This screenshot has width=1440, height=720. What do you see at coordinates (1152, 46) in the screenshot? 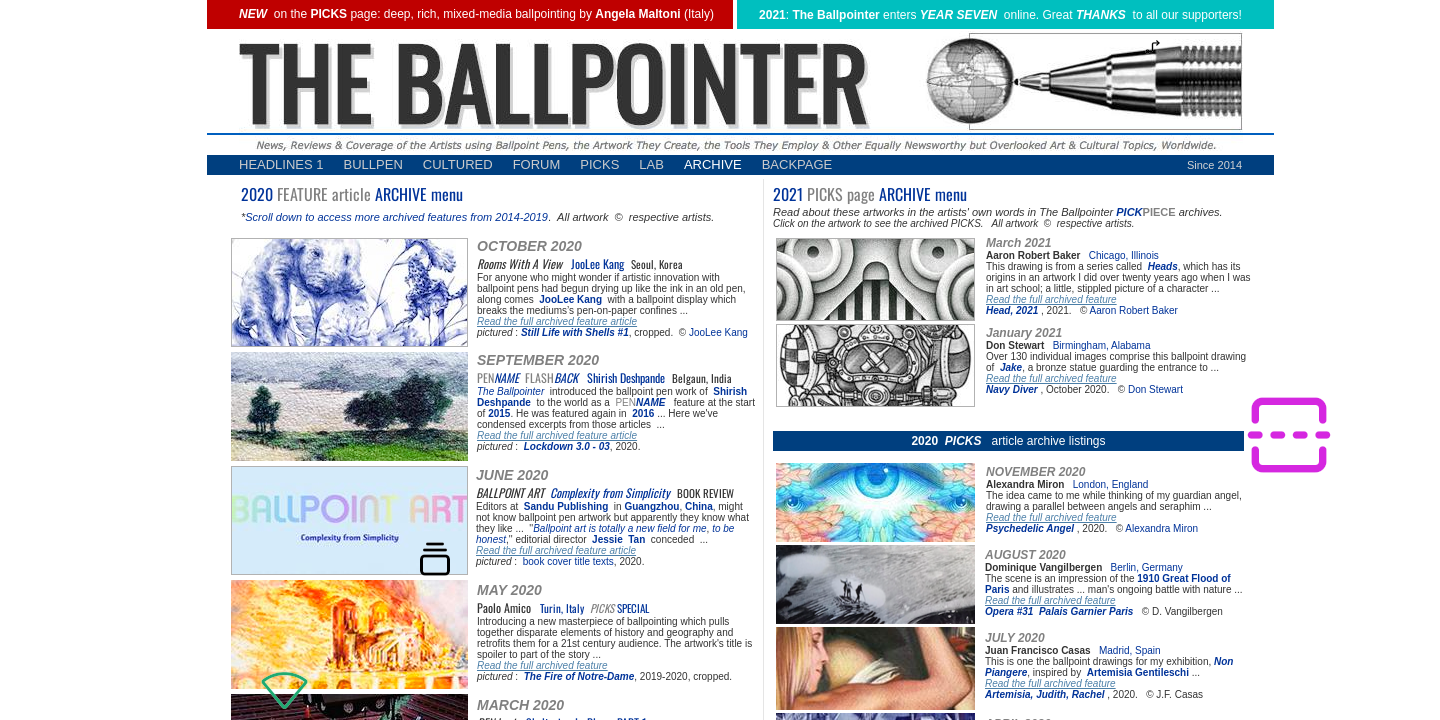
I see `follow a guided path or tutorial` at bounding box center [1152, 46].